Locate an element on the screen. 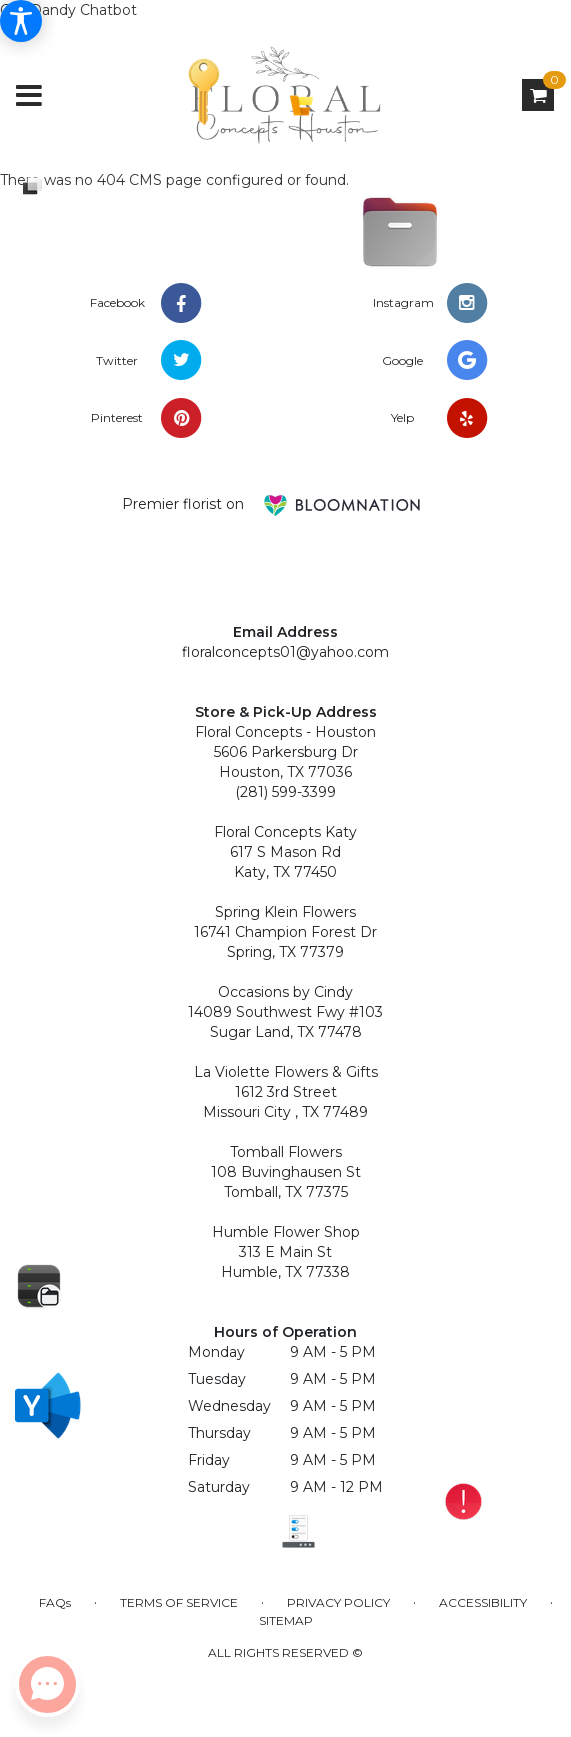 The width and height of the screenshot is (571, 1737). configure ftp server settings is located at coordinates (39, 1286).